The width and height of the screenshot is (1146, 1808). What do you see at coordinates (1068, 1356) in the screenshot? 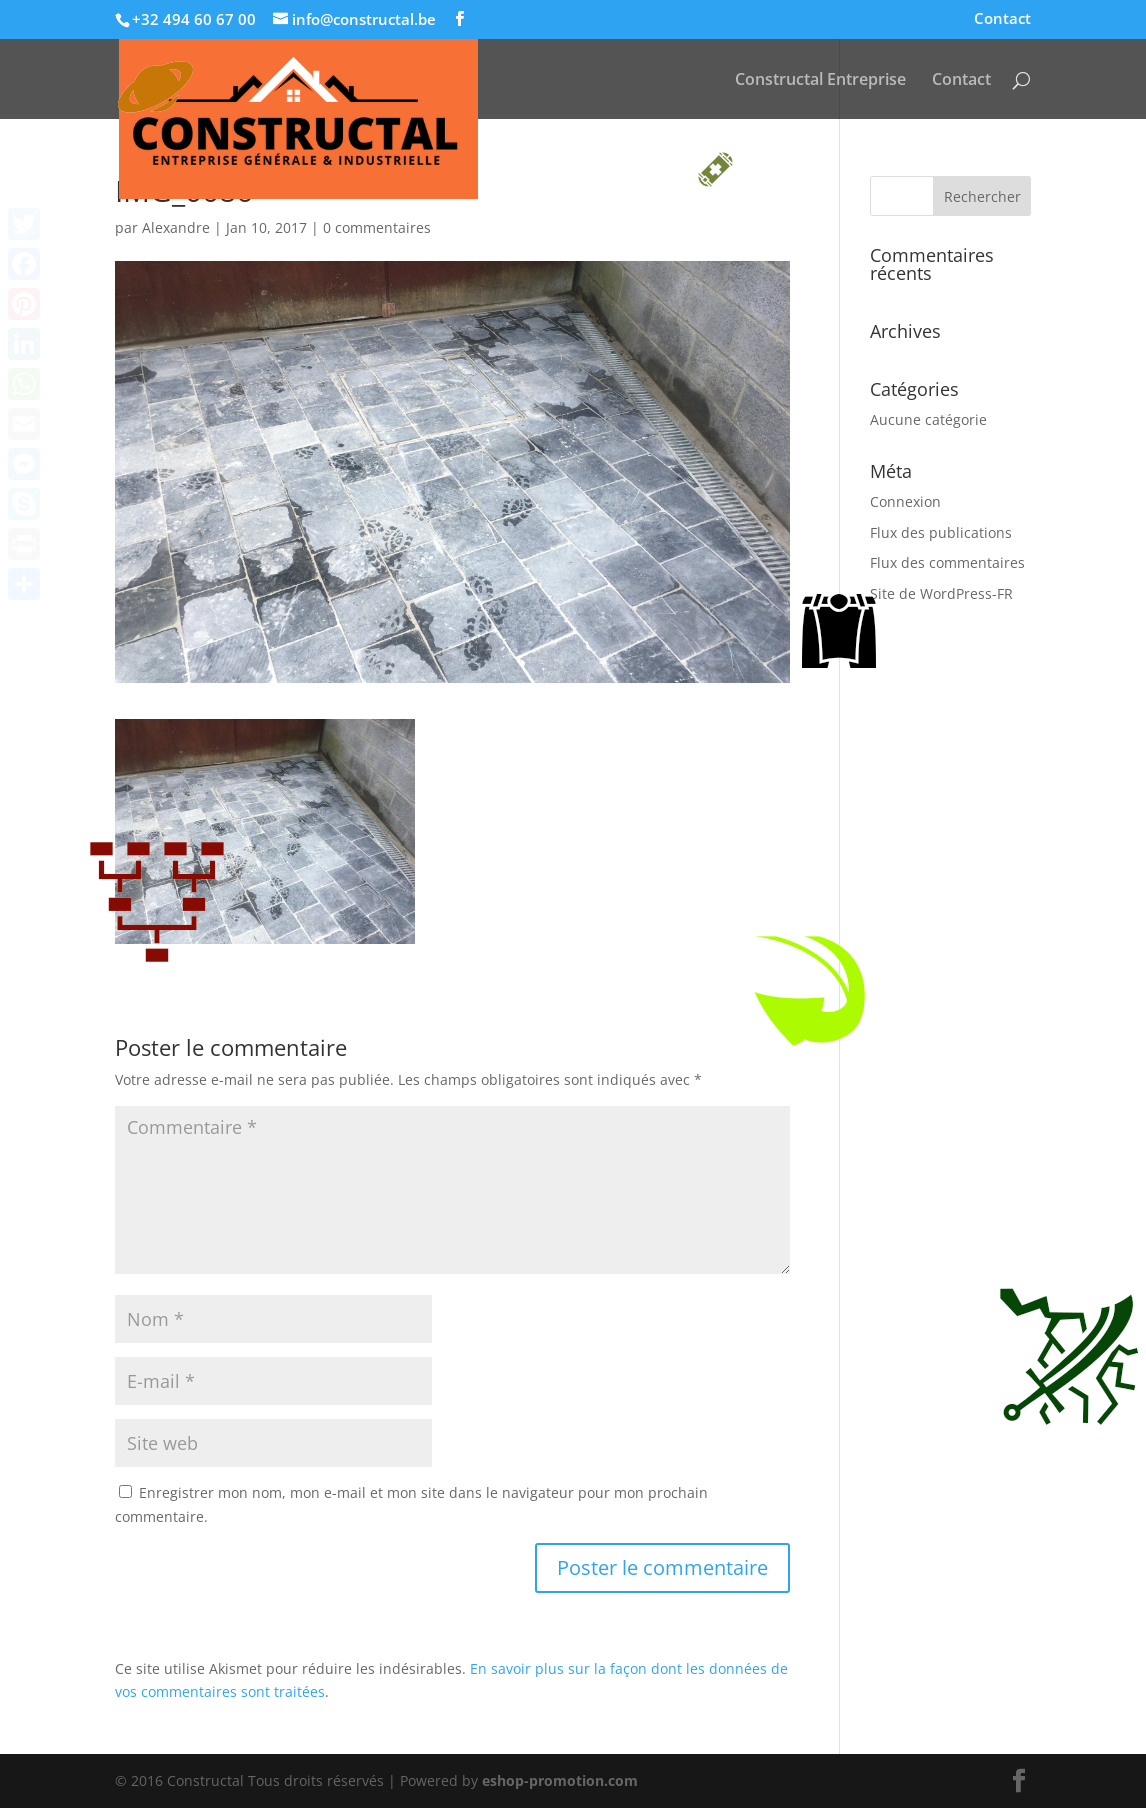
I see `activate lightning sword ability` at bounding box center [1068, 1356].